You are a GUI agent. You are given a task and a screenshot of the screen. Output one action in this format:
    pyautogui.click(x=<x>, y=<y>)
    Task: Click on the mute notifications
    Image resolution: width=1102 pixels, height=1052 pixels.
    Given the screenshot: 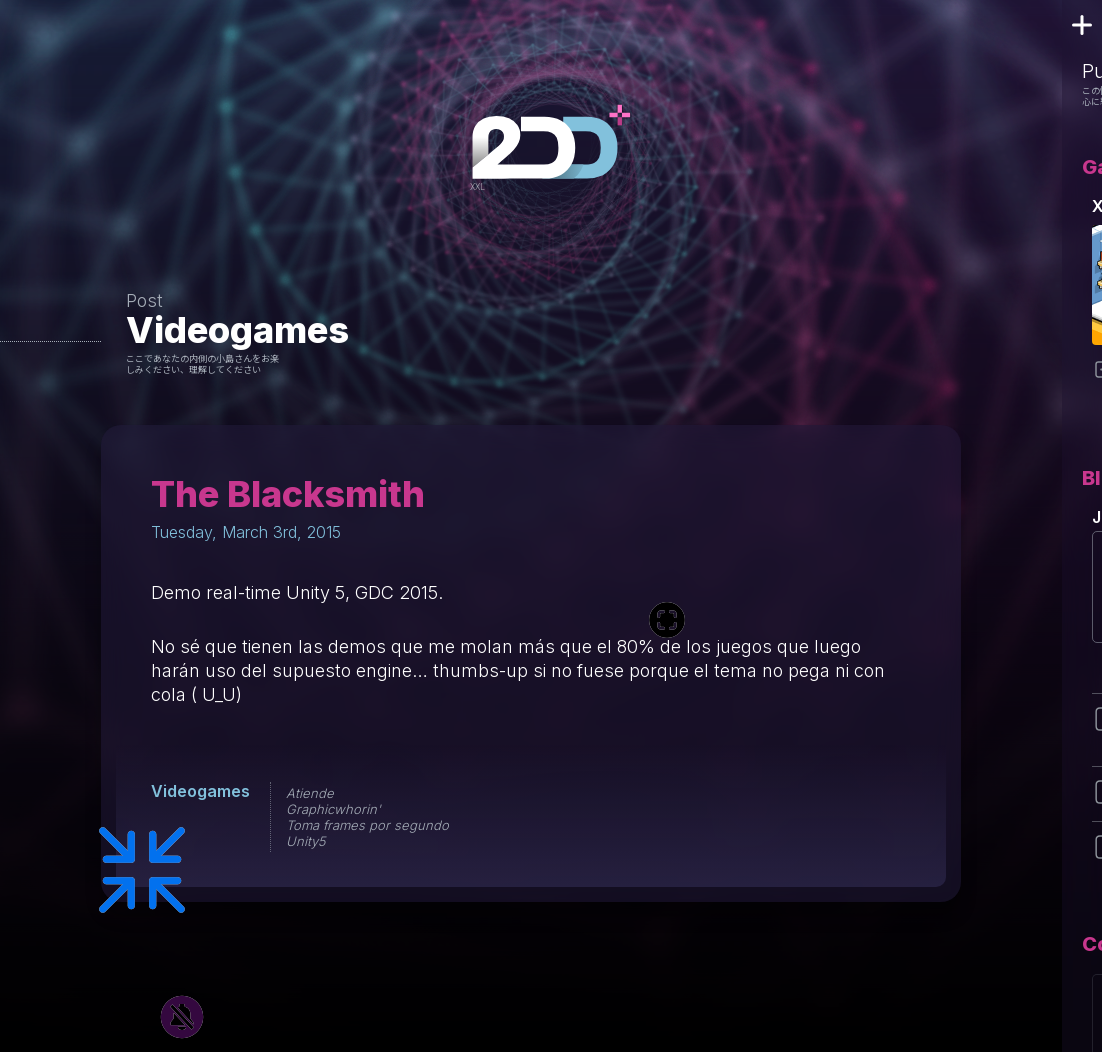 What is the action you would take?
    pyautogui.click(x=182, y=1017)
    